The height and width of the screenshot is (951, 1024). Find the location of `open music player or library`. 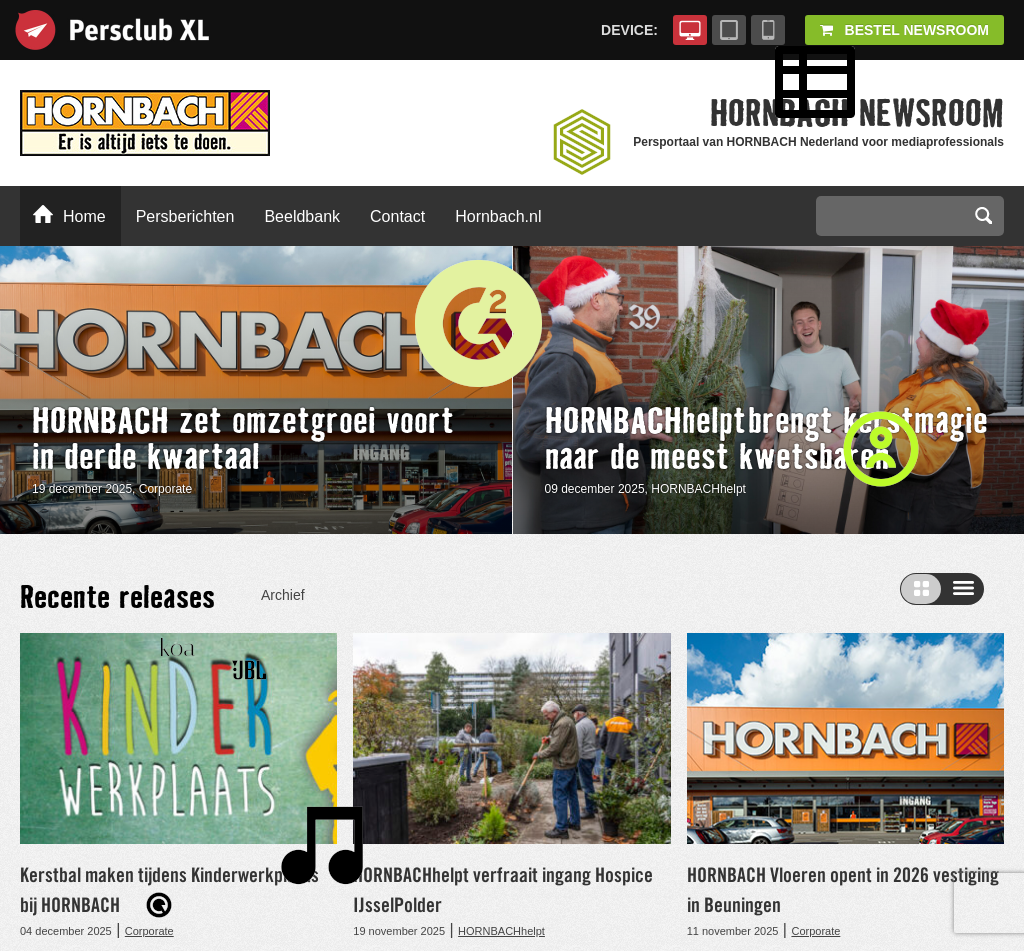

open music player or library is located at coordinates (328, 845).